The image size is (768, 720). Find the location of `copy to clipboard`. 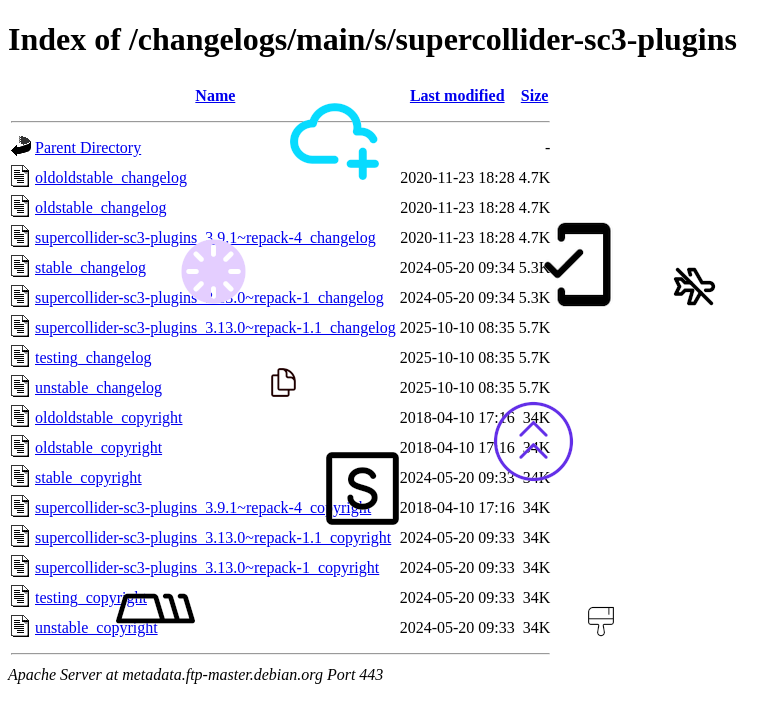

copy to clipboard is located at coordinates (283, 382).